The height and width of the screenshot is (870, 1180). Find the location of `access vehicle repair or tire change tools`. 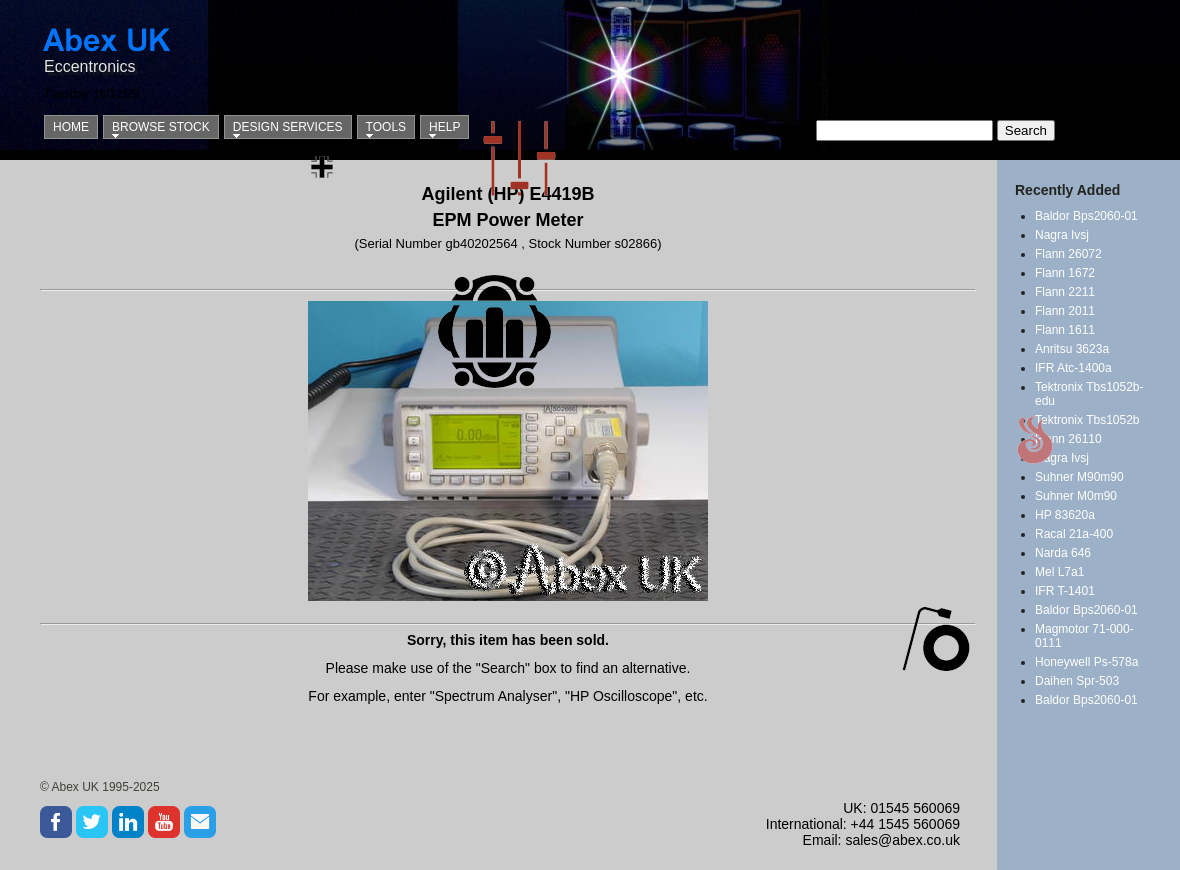

access vehicle repair or tire change tools is located at coordinates (936, 639).